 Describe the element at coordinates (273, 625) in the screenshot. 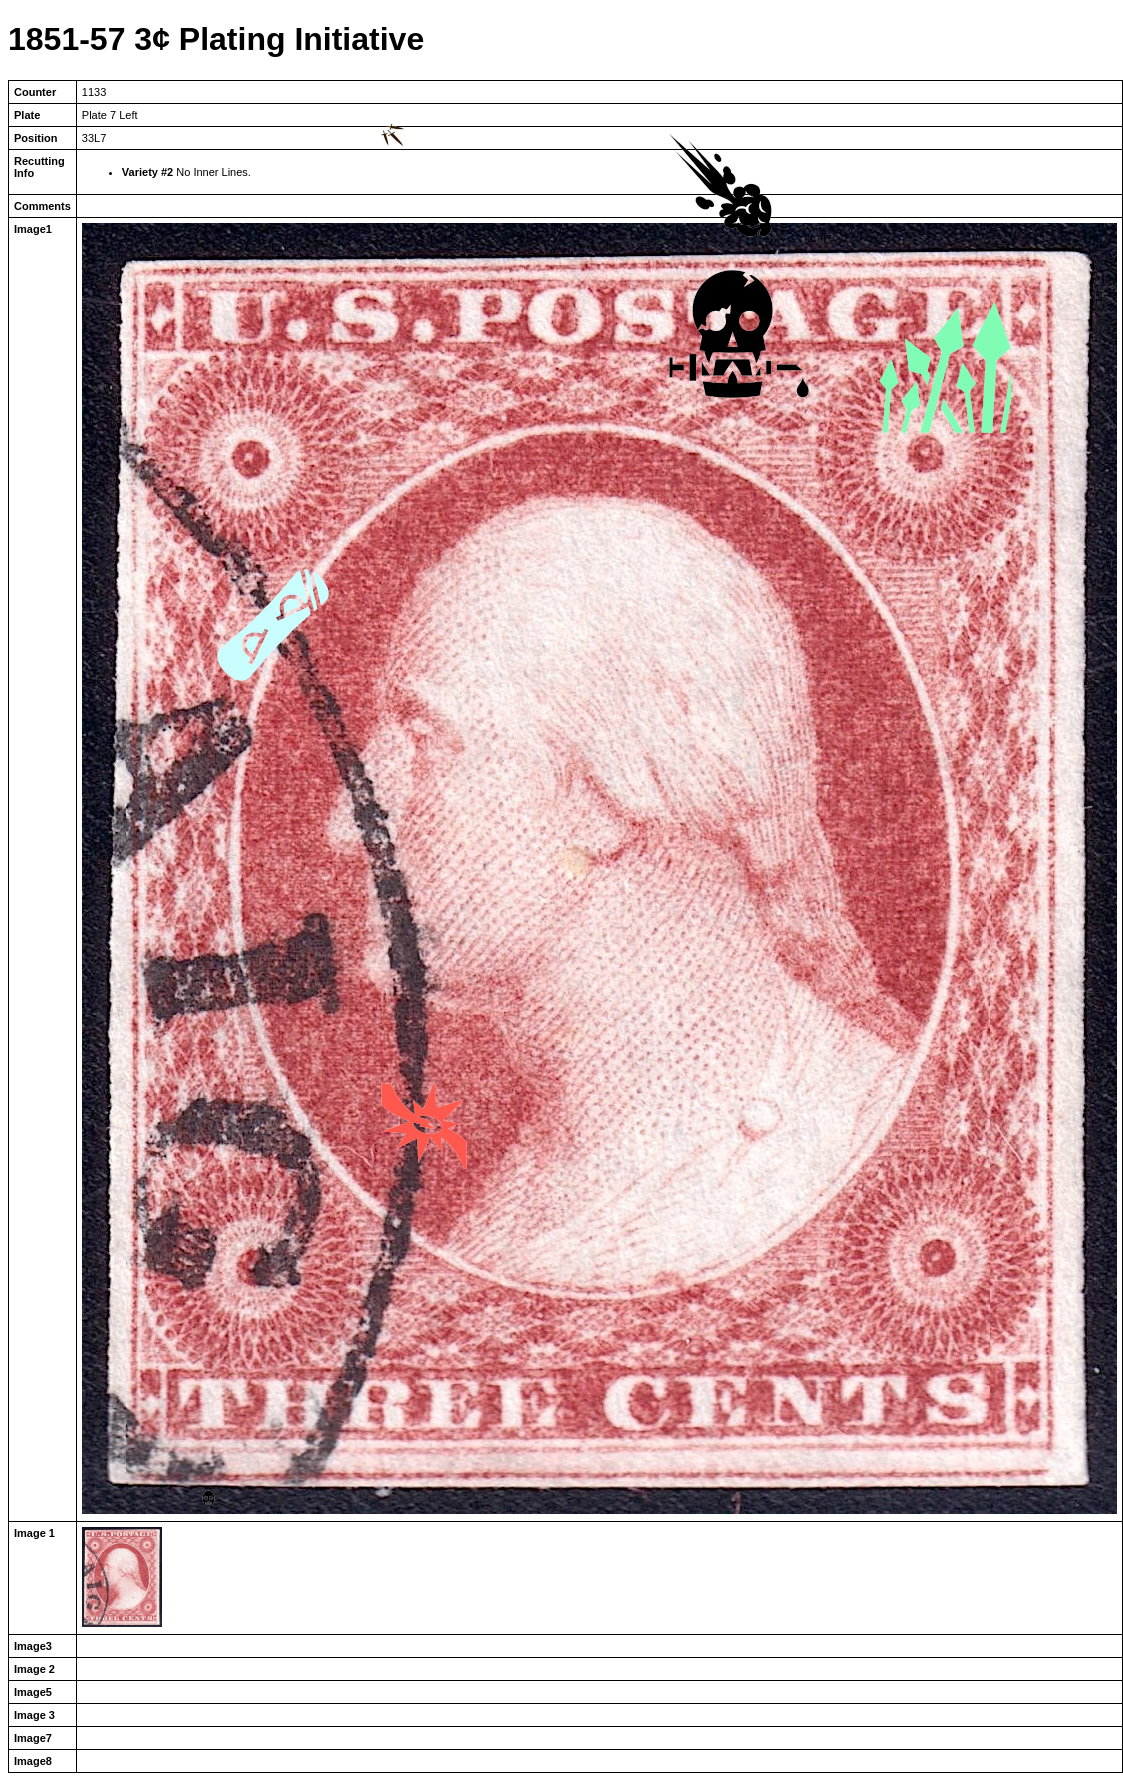

I see `access snowboarding or winter sports content` at that location.